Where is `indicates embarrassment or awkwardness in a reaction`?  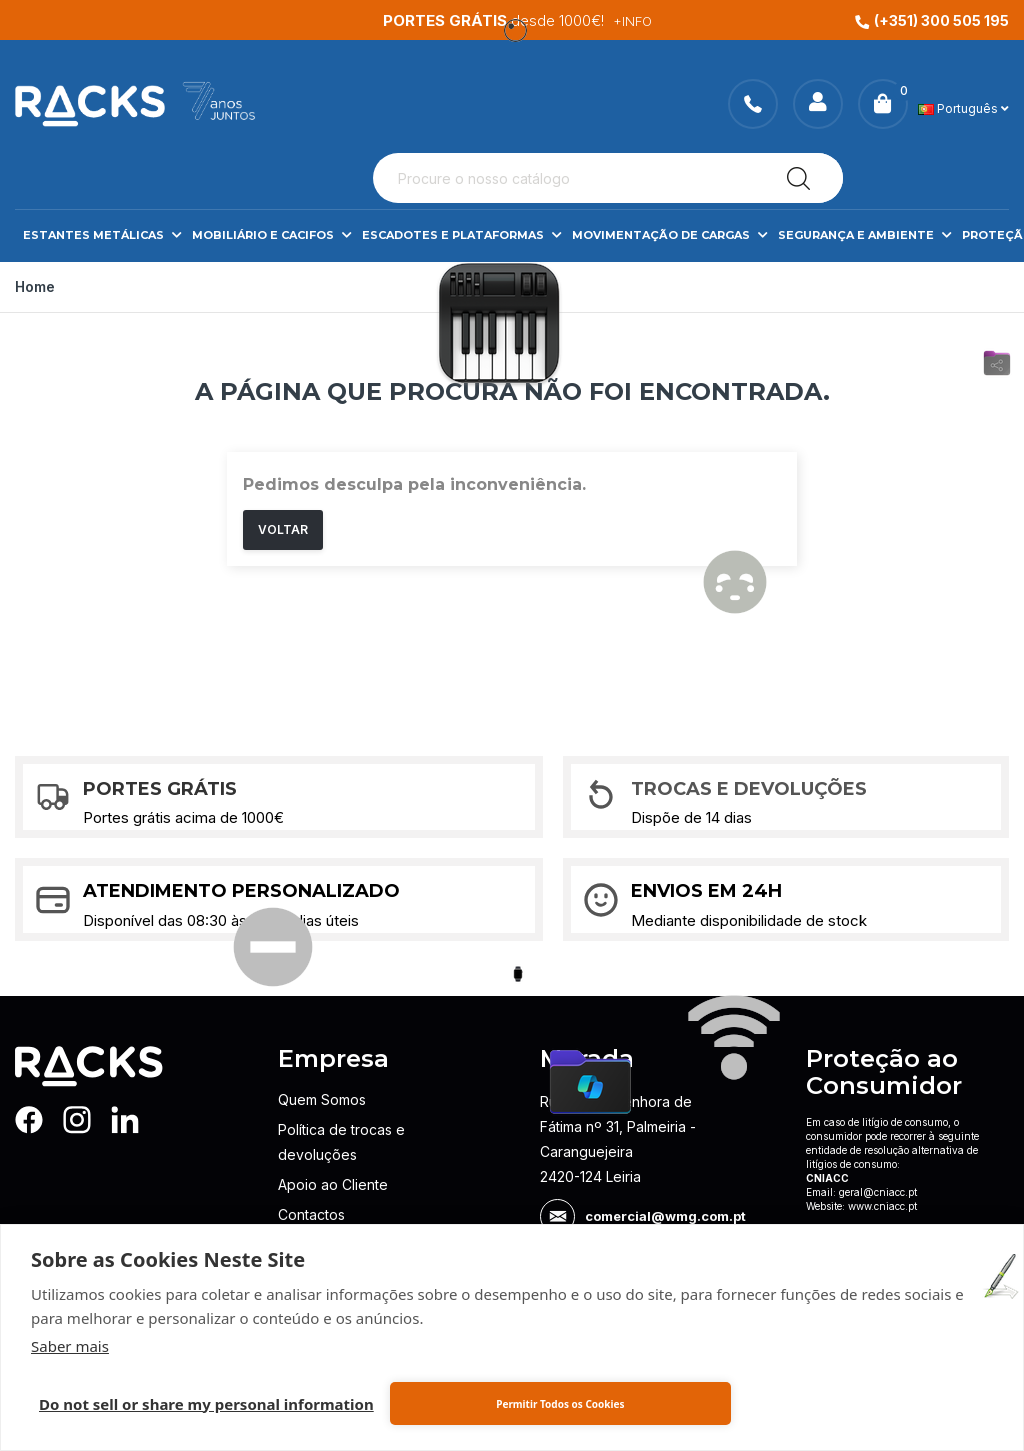
indicates embarrassment or awkwardness in a reaction is located at coordinates (735, 582).